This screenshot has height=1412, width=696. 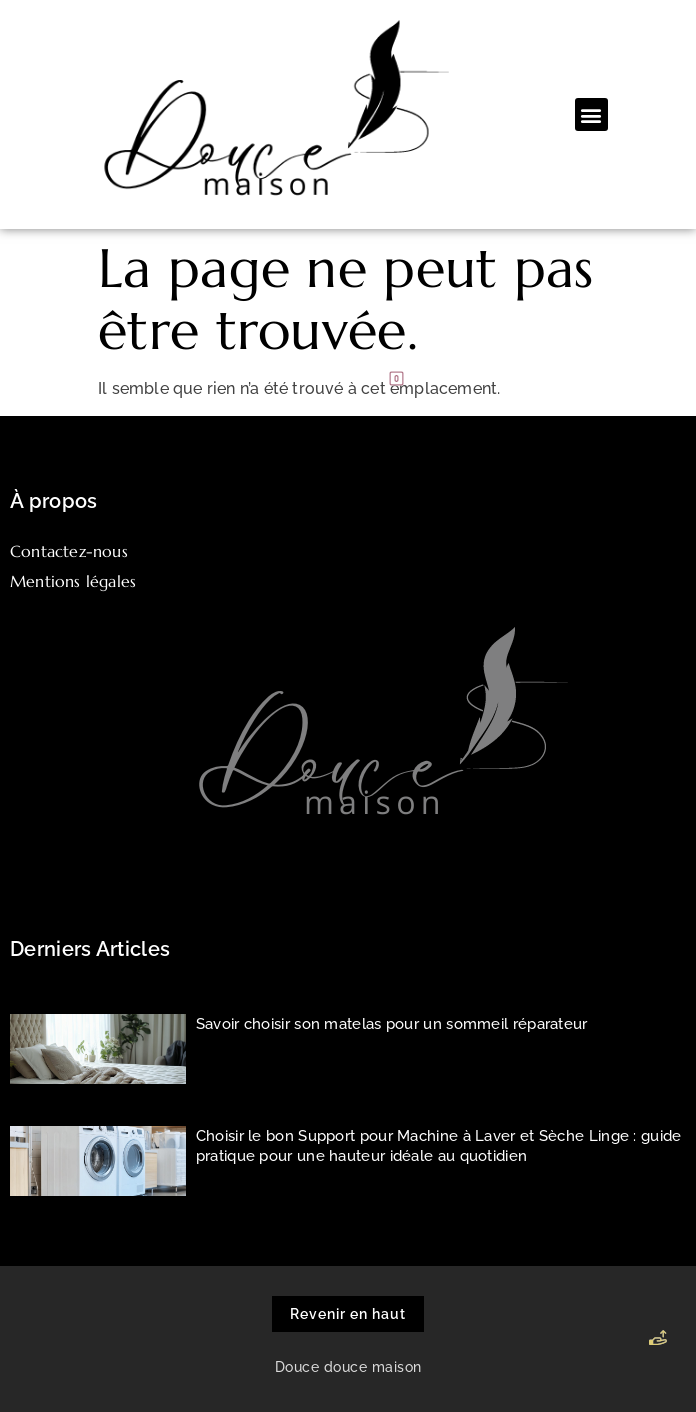 What do you see at coordinates (396, 378) in the screenshot?
I see `represents the letter "o" in a text or keyboard input` at bounding box center [396, 378].